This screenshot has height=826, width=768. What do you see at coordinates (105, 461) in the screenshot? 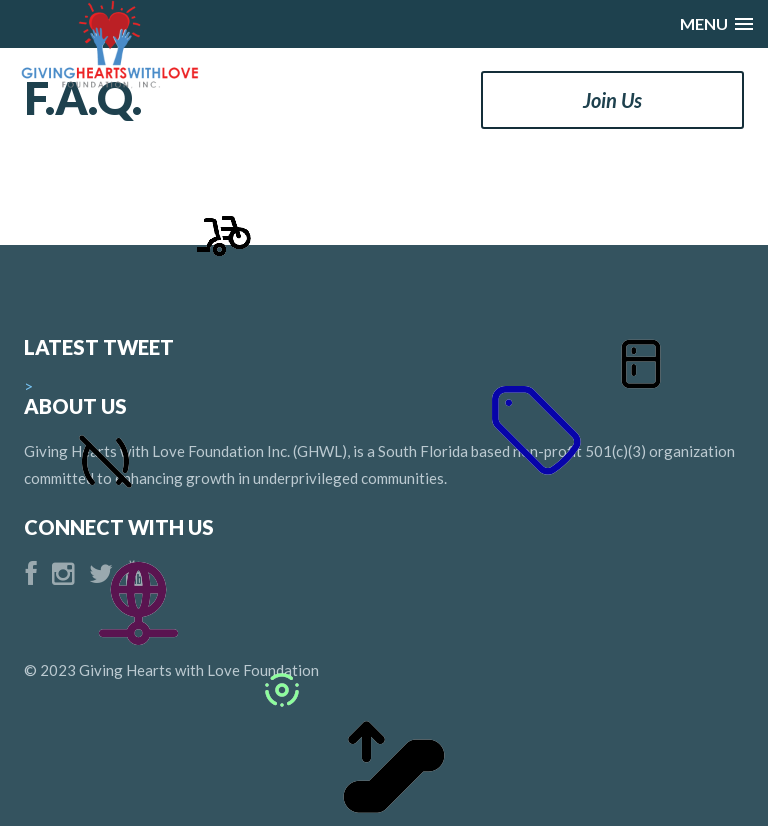
I see `disable grouping or parentheses in formula` at bounding box center [105, 461].